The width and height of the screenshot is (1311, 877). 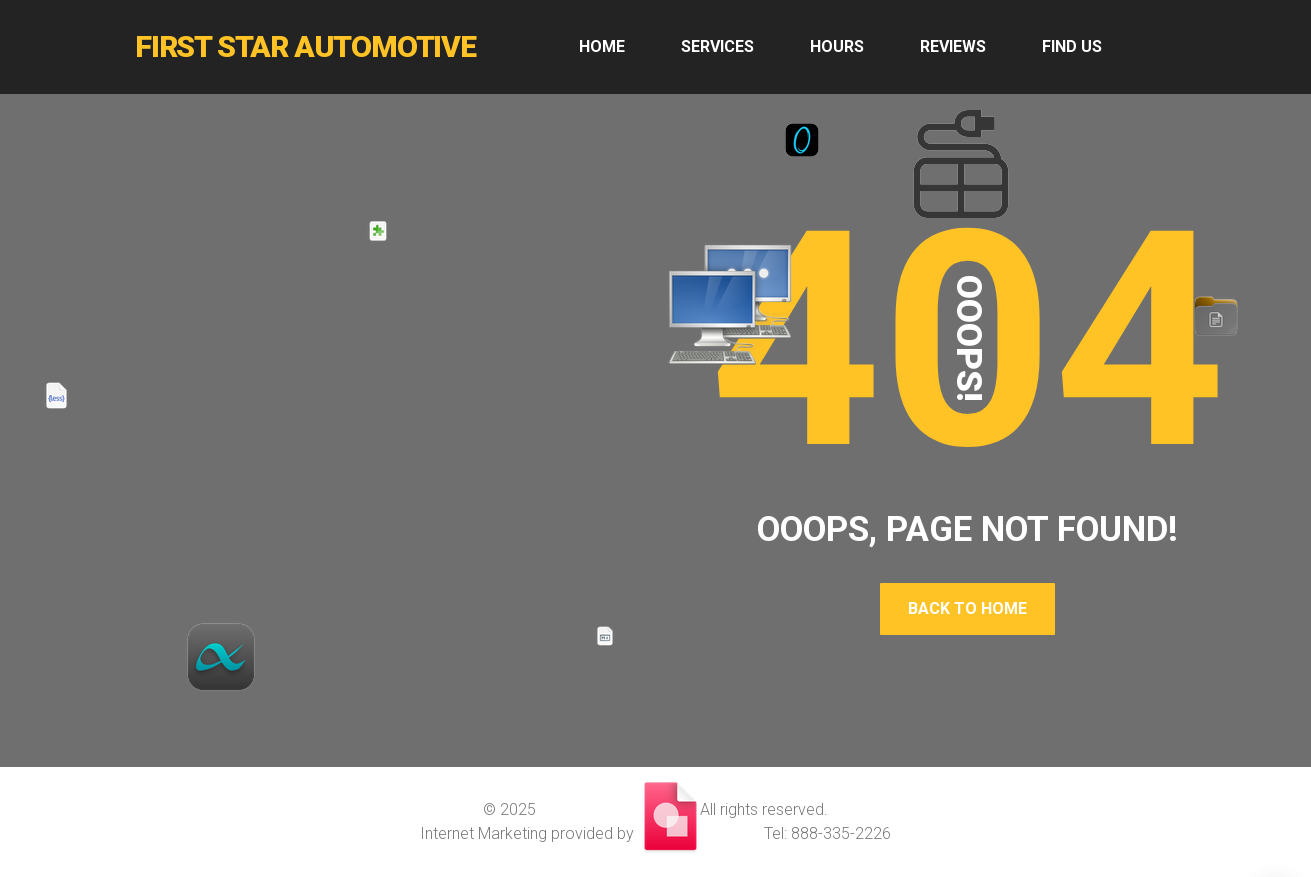 I want to click on open albert app launcher, so click(x=221, y=657).